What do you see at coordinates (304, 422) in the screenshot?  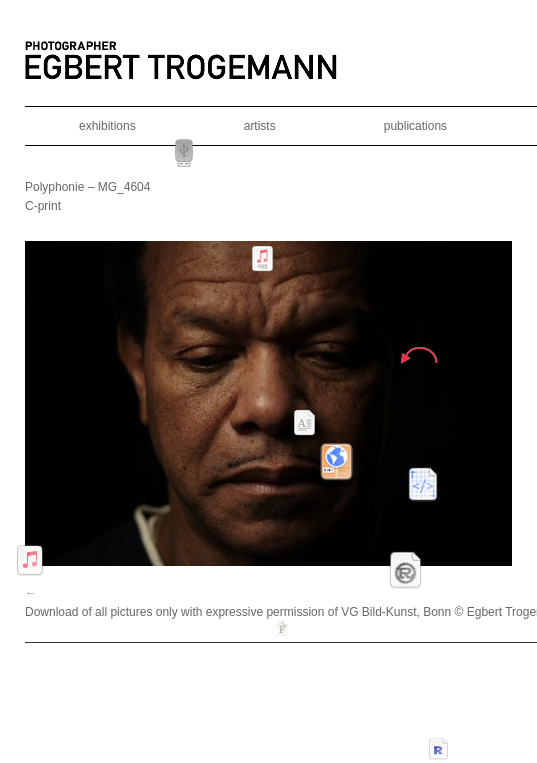 I see `open a rich text format document` at bounding box center [304, 422].